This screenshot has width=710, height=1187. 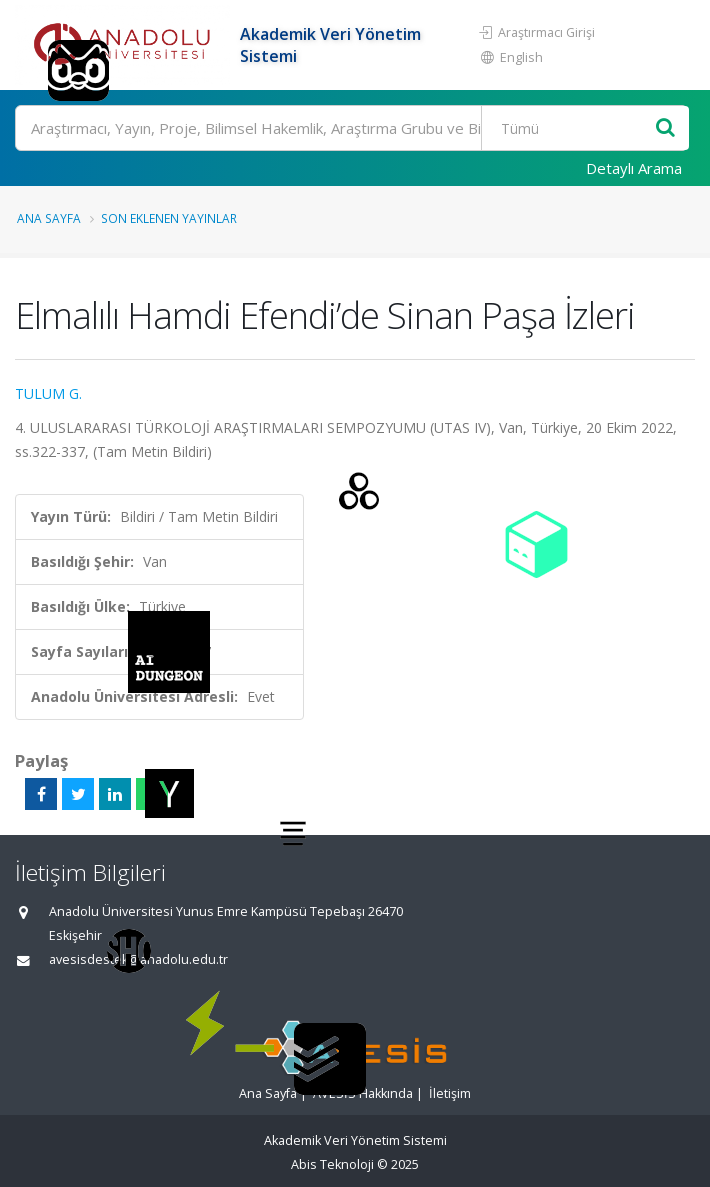 What do you see at coordinates (129, 951) in the screenshot?
I see `showtime streaming service logo` at bounding box center [129, 951].